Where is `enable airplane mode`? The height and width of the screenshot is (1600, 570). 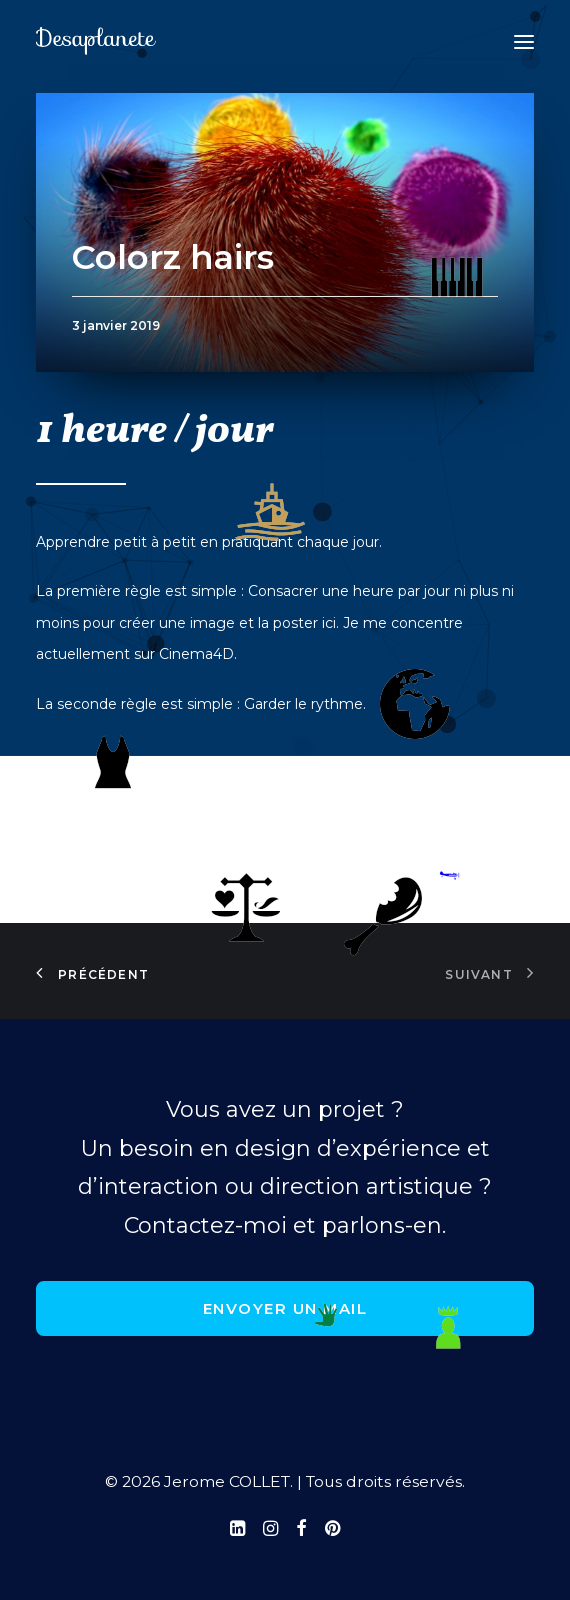 enable airplane mode is located at coordinates (449, 875).